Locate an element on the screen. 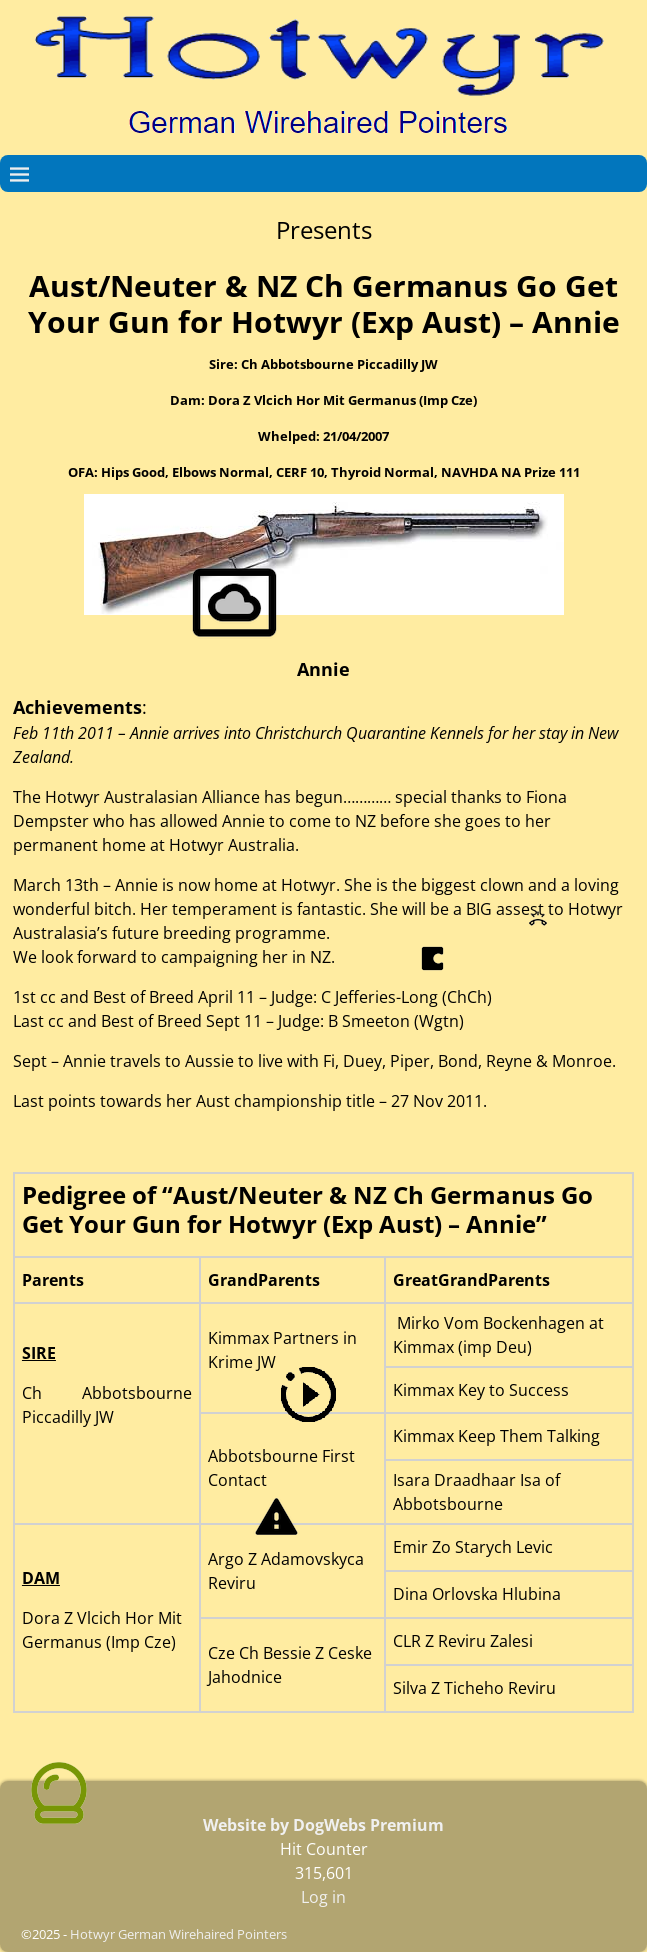 This screenshot has width=647, height=1952. access fortune or prediction features is located at coordinates (59, 1793).